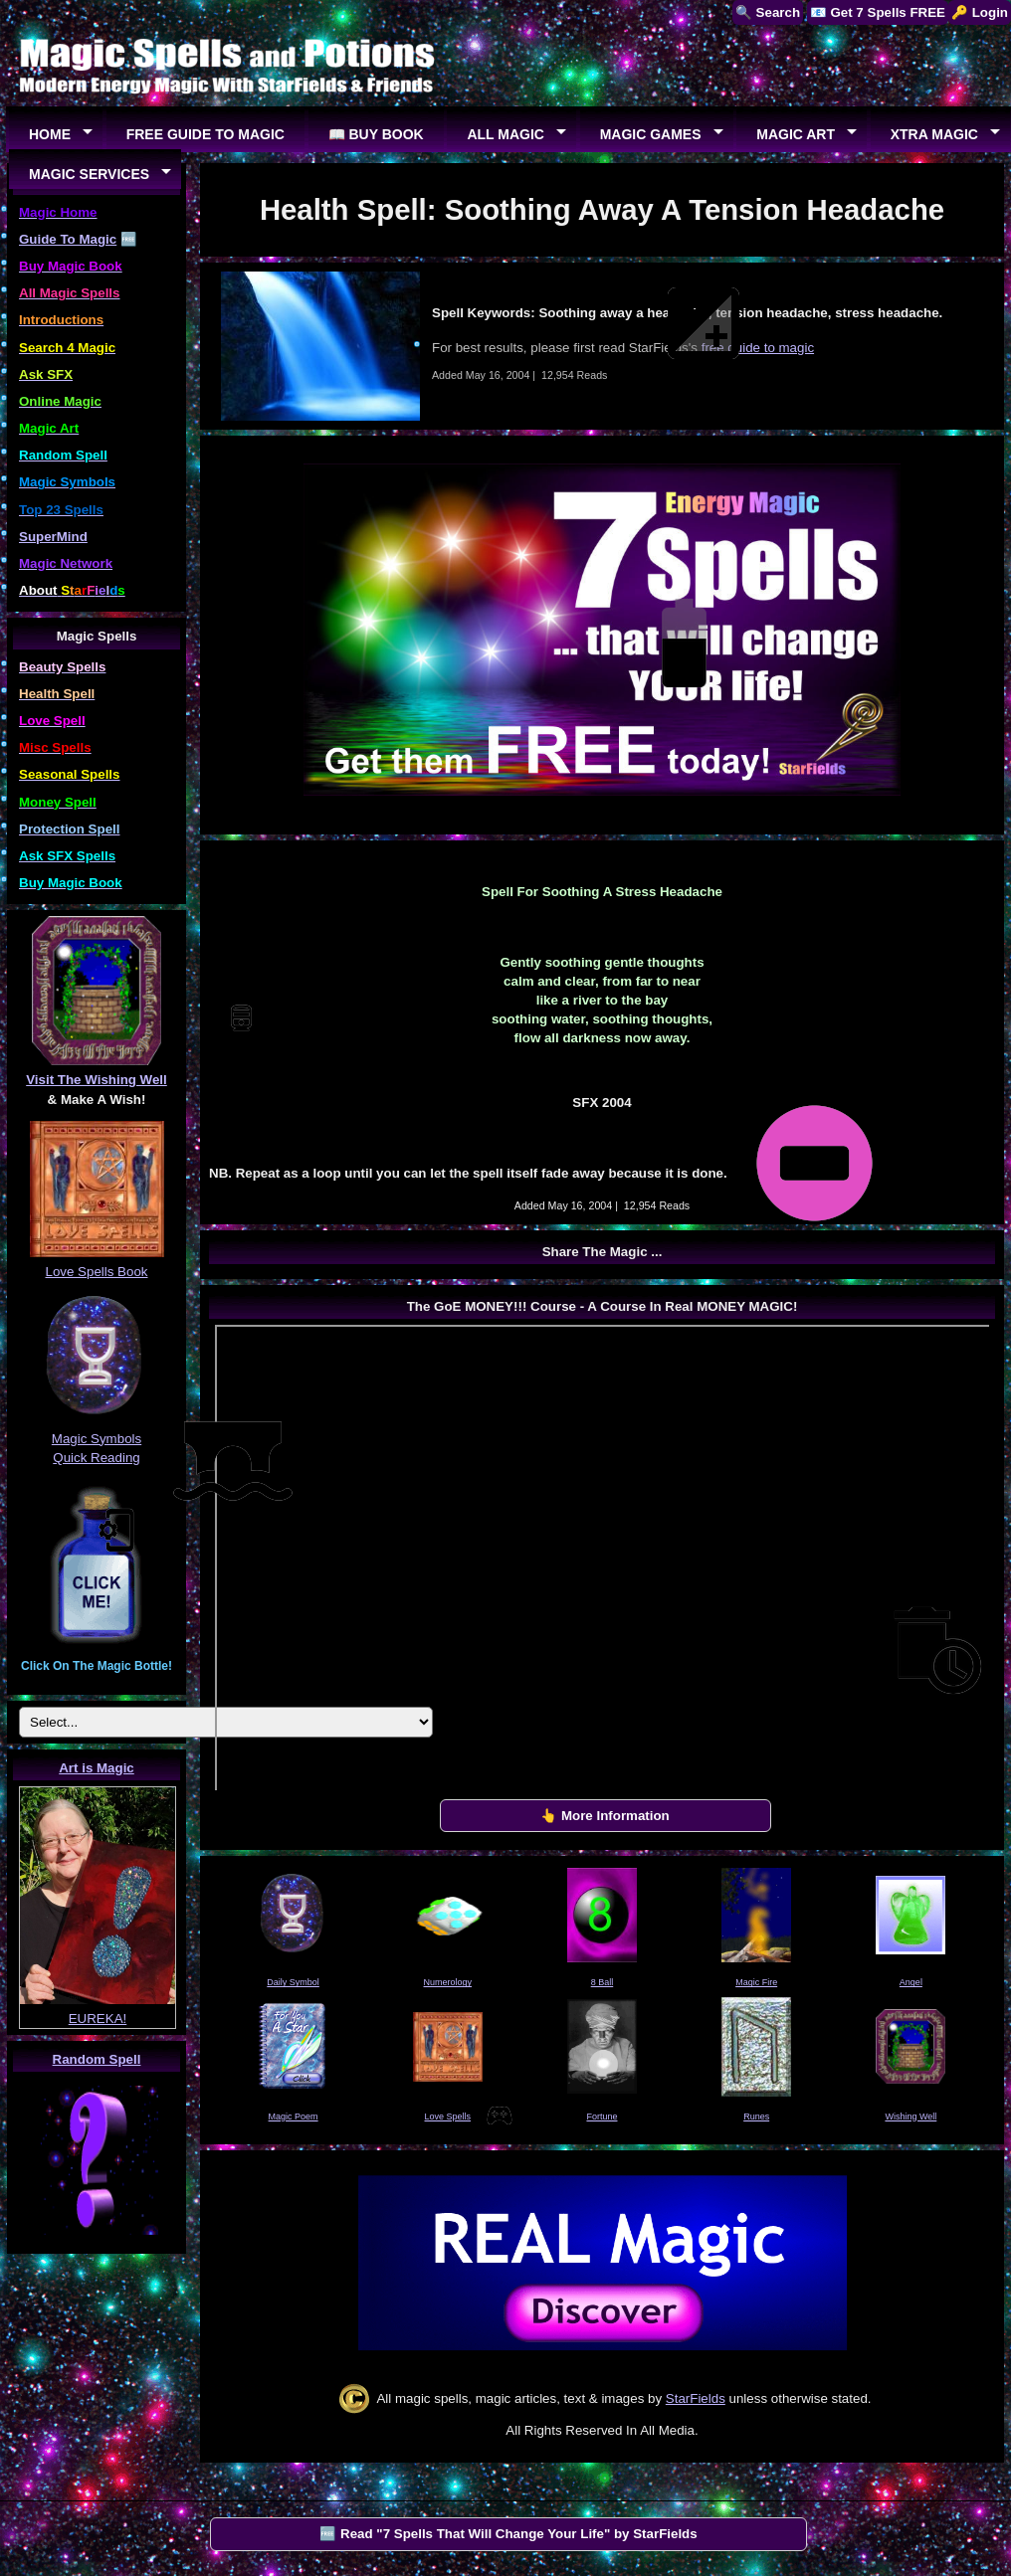  What do you see at coordinates (241, 1018) in the screenshot?
I see `get railway or train directions` at bounding box center [241, 1018].